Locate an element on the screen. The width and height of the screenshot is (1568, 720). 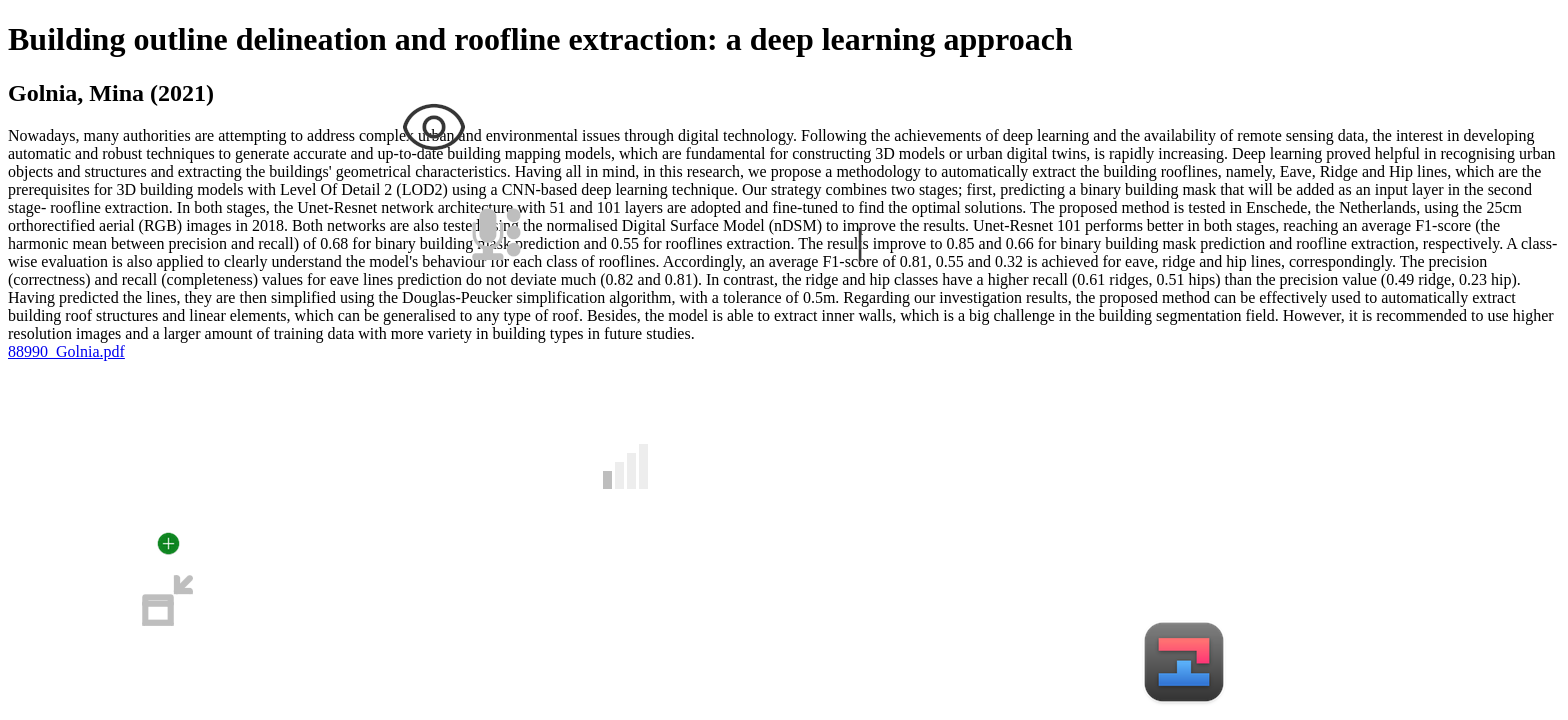
access visibility or display settings is located at coordinates (434, 127).